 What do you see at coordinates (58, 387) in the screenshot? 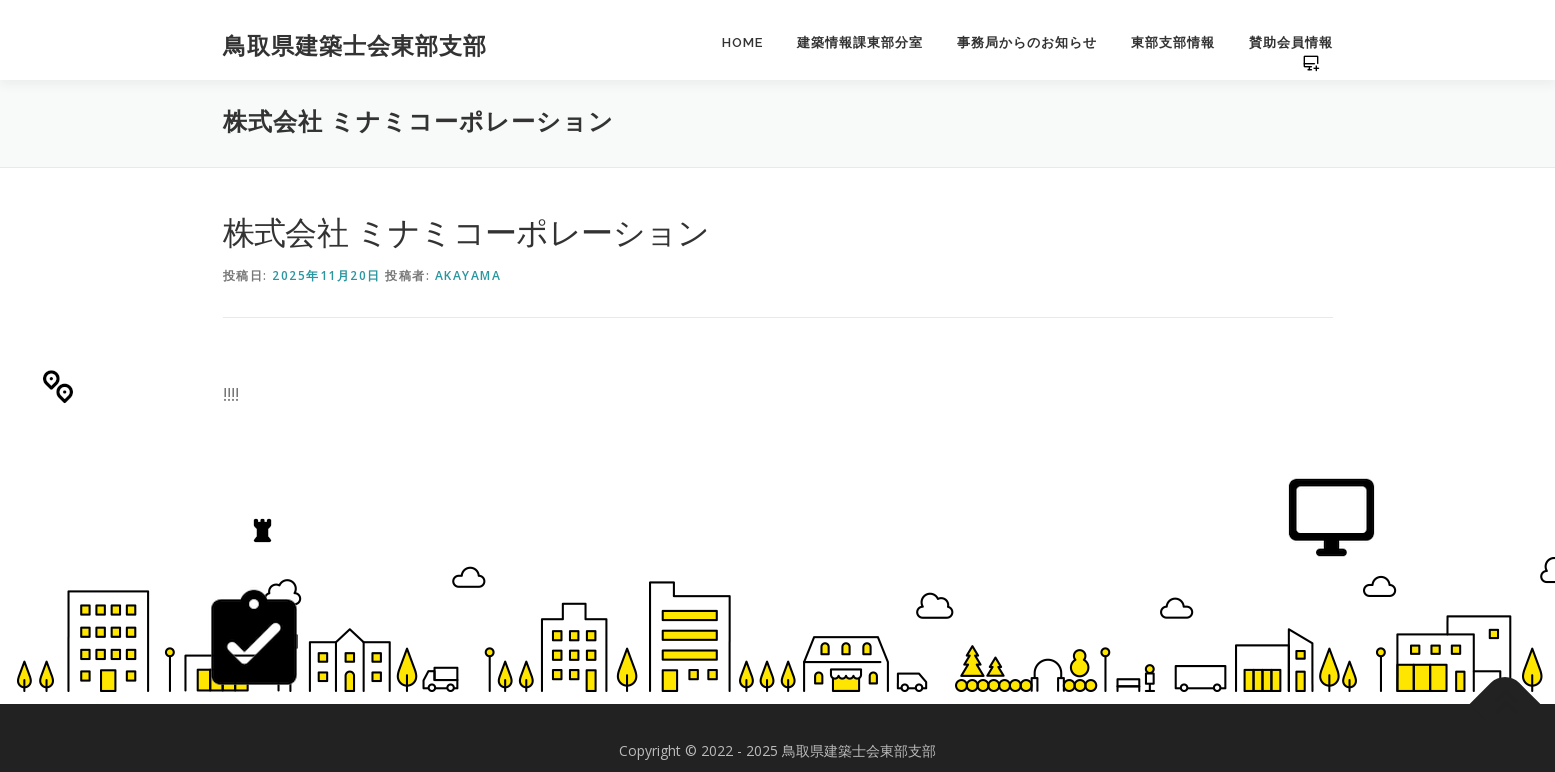
I see `view multiple saved locations` at bounding box center [58, 387].